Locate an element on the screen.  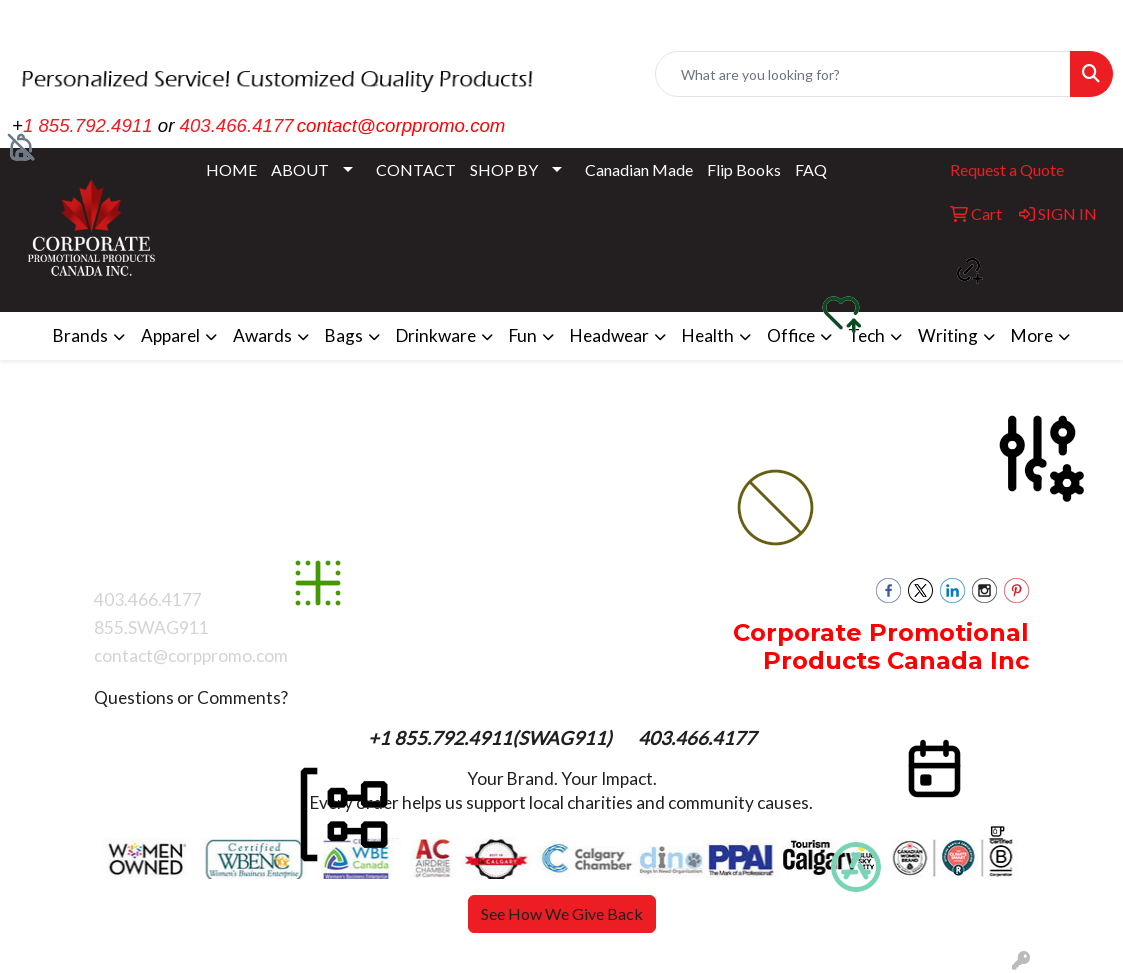
access advanced settings or configuration options is located at coordinates (1037, 453).